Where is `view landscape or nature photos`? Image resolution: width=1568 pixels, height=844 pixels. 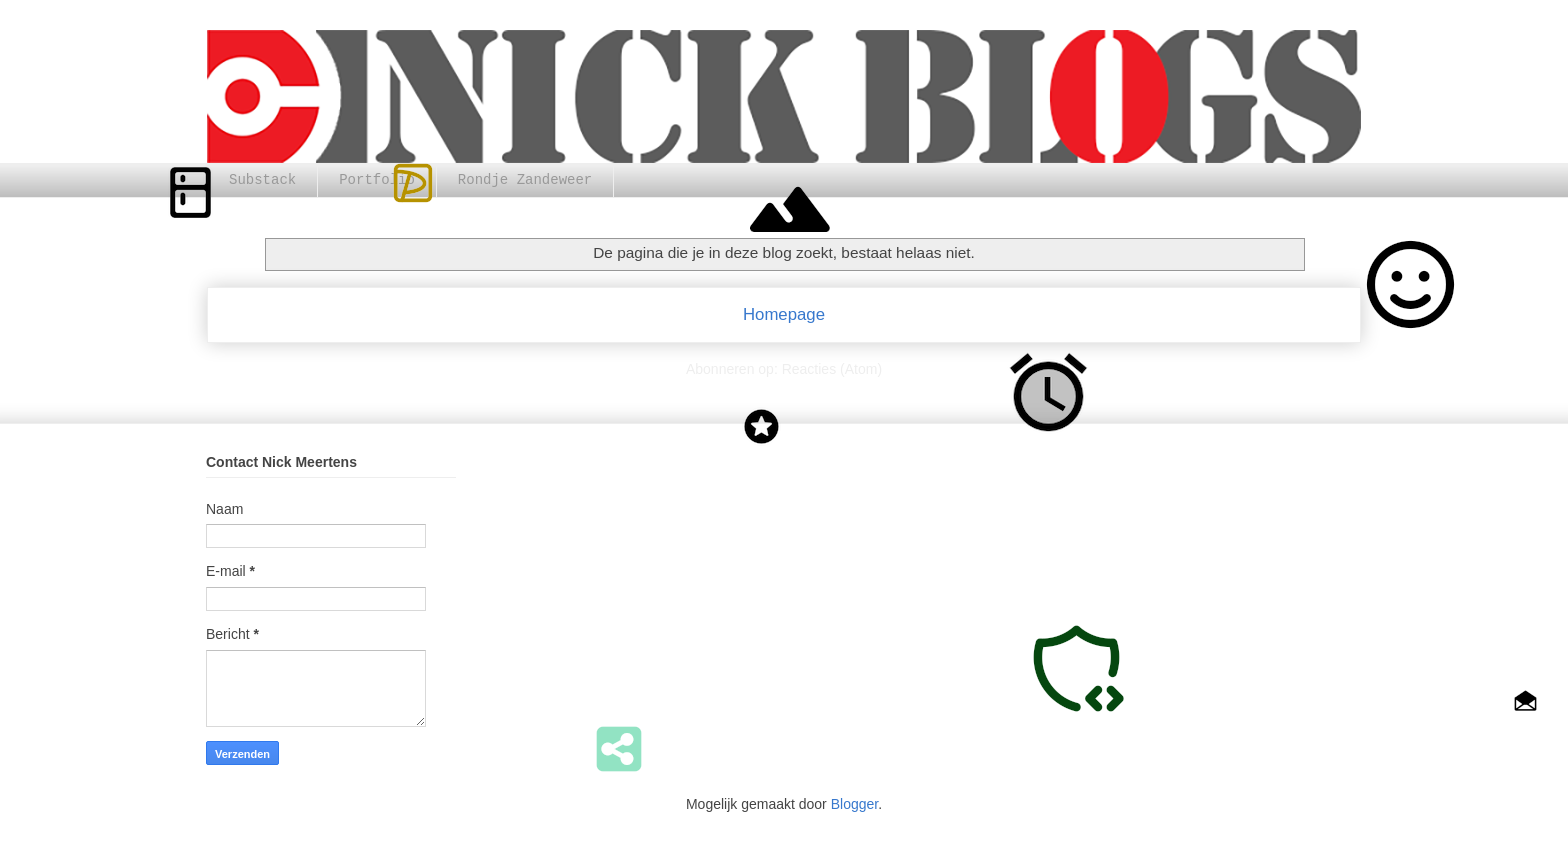 view landscape or nature photos is located at coordinates (790, 208).